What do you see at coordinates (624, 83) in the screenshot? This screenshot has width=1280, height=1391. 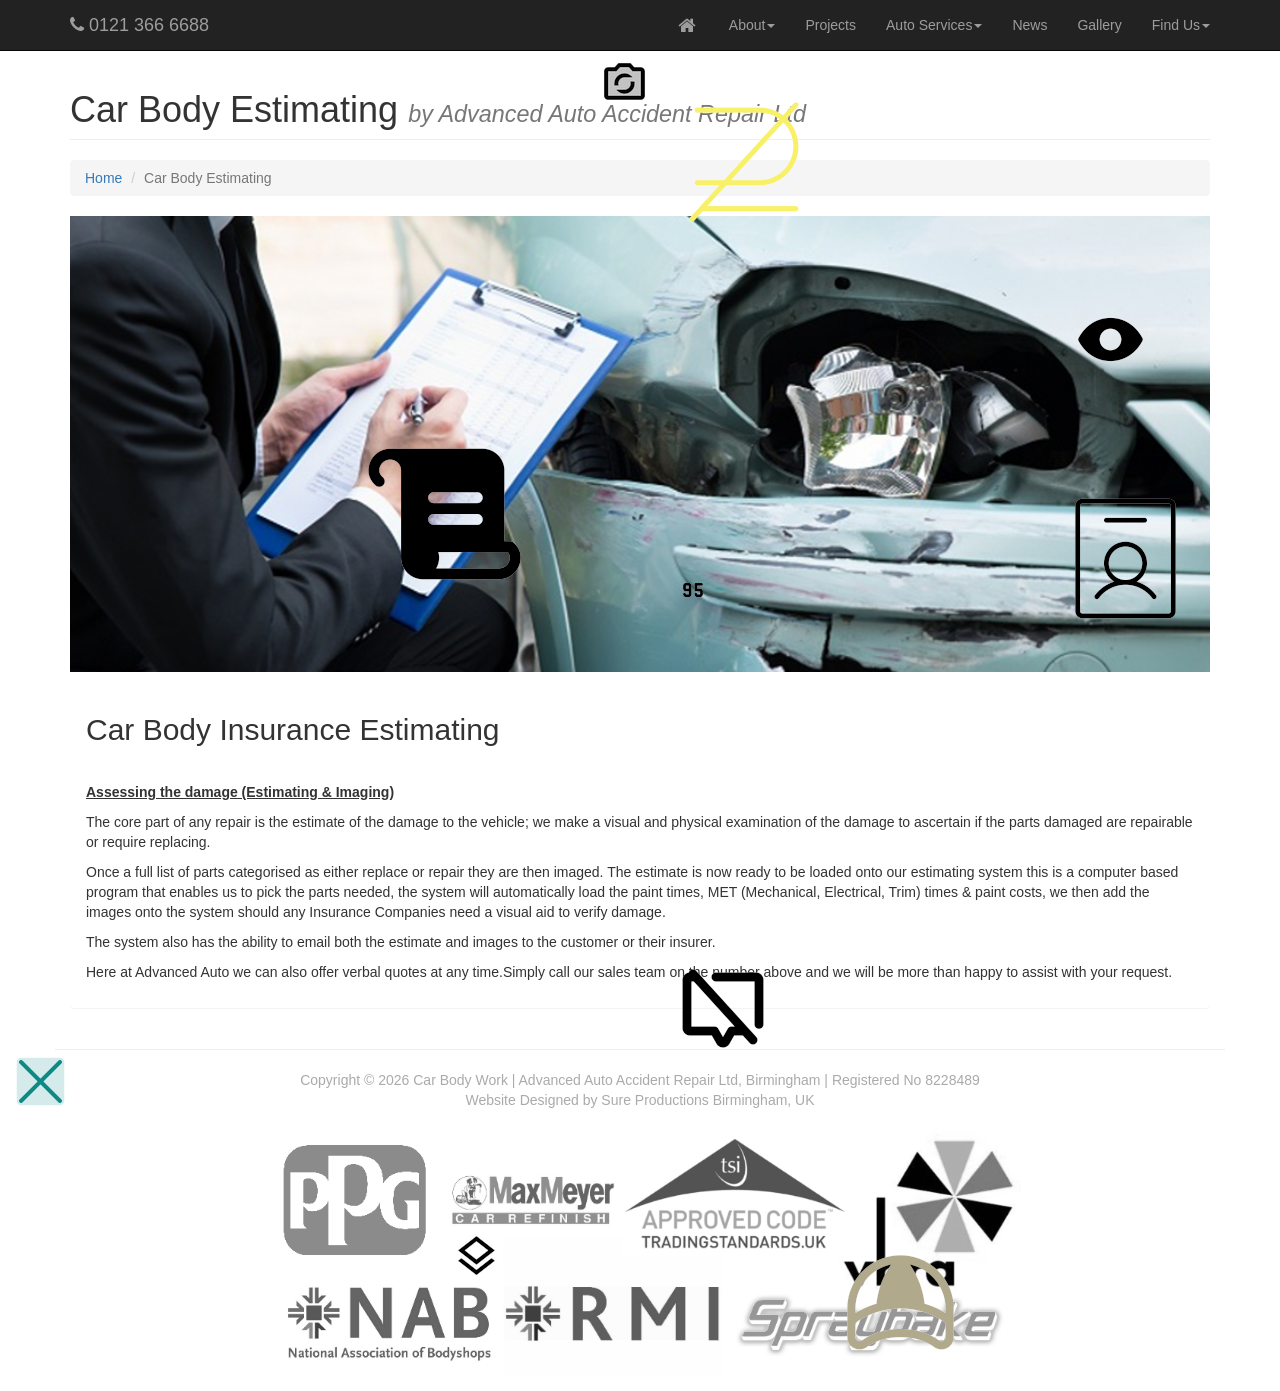 I see `access party mode camera effects` at bounding box center [624, 83].